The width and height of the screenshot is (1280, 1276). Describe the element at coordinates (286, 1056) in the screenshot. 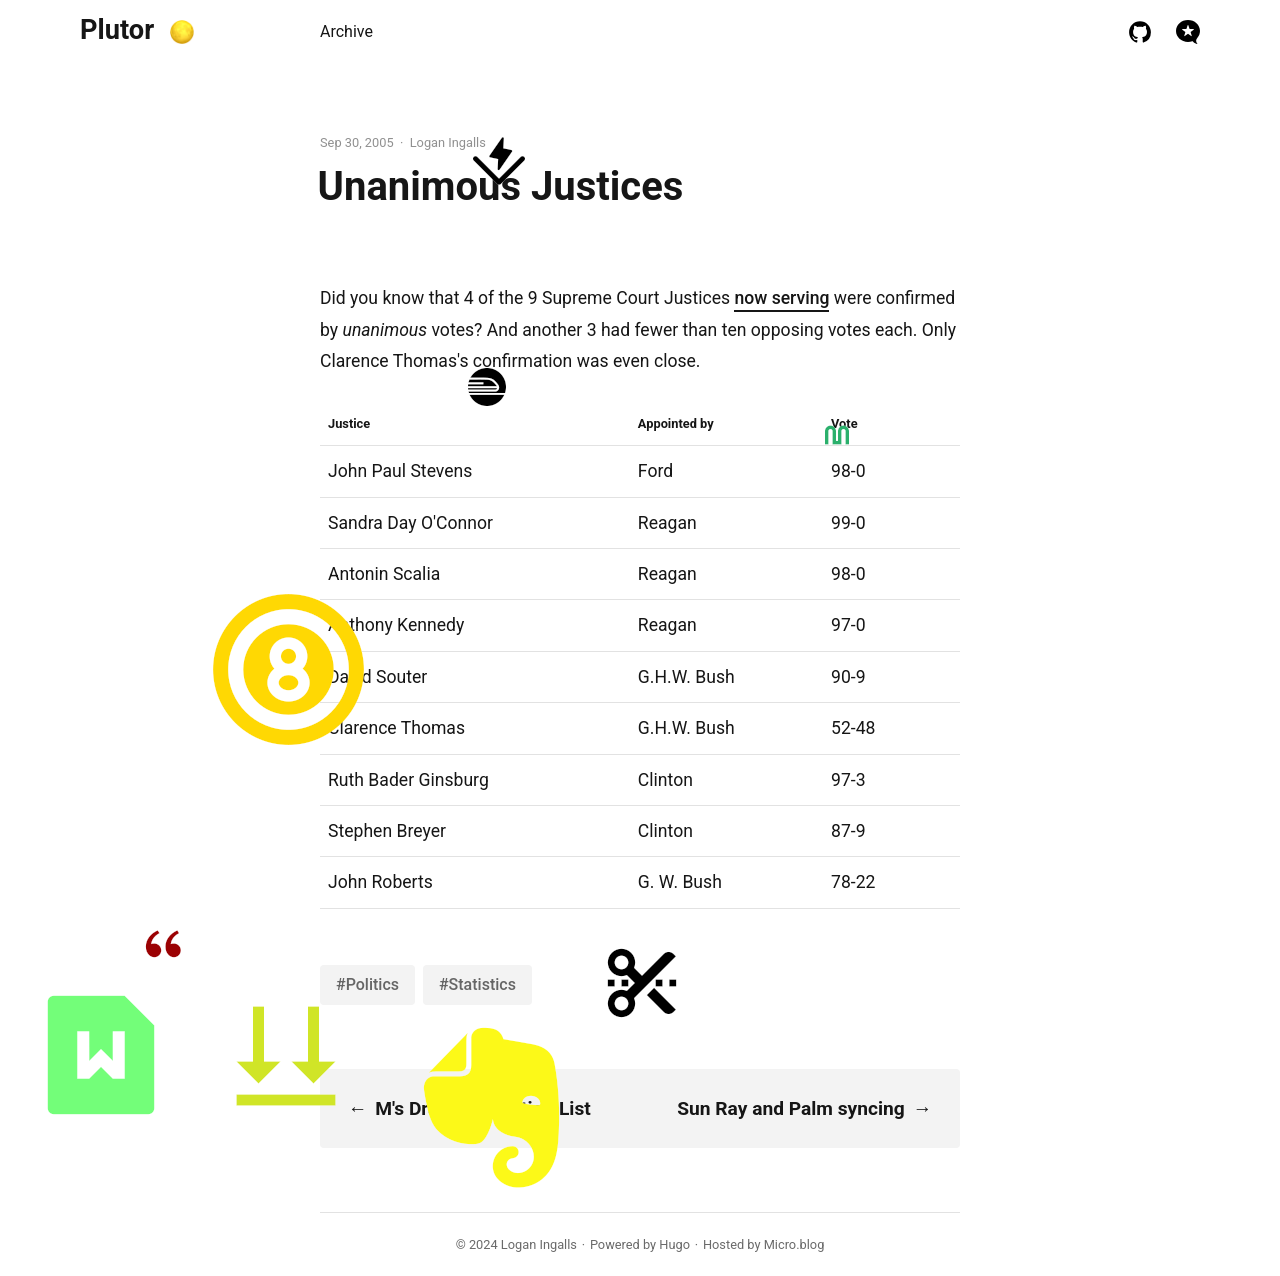

I see `align selected elements to the bottom` at that location.